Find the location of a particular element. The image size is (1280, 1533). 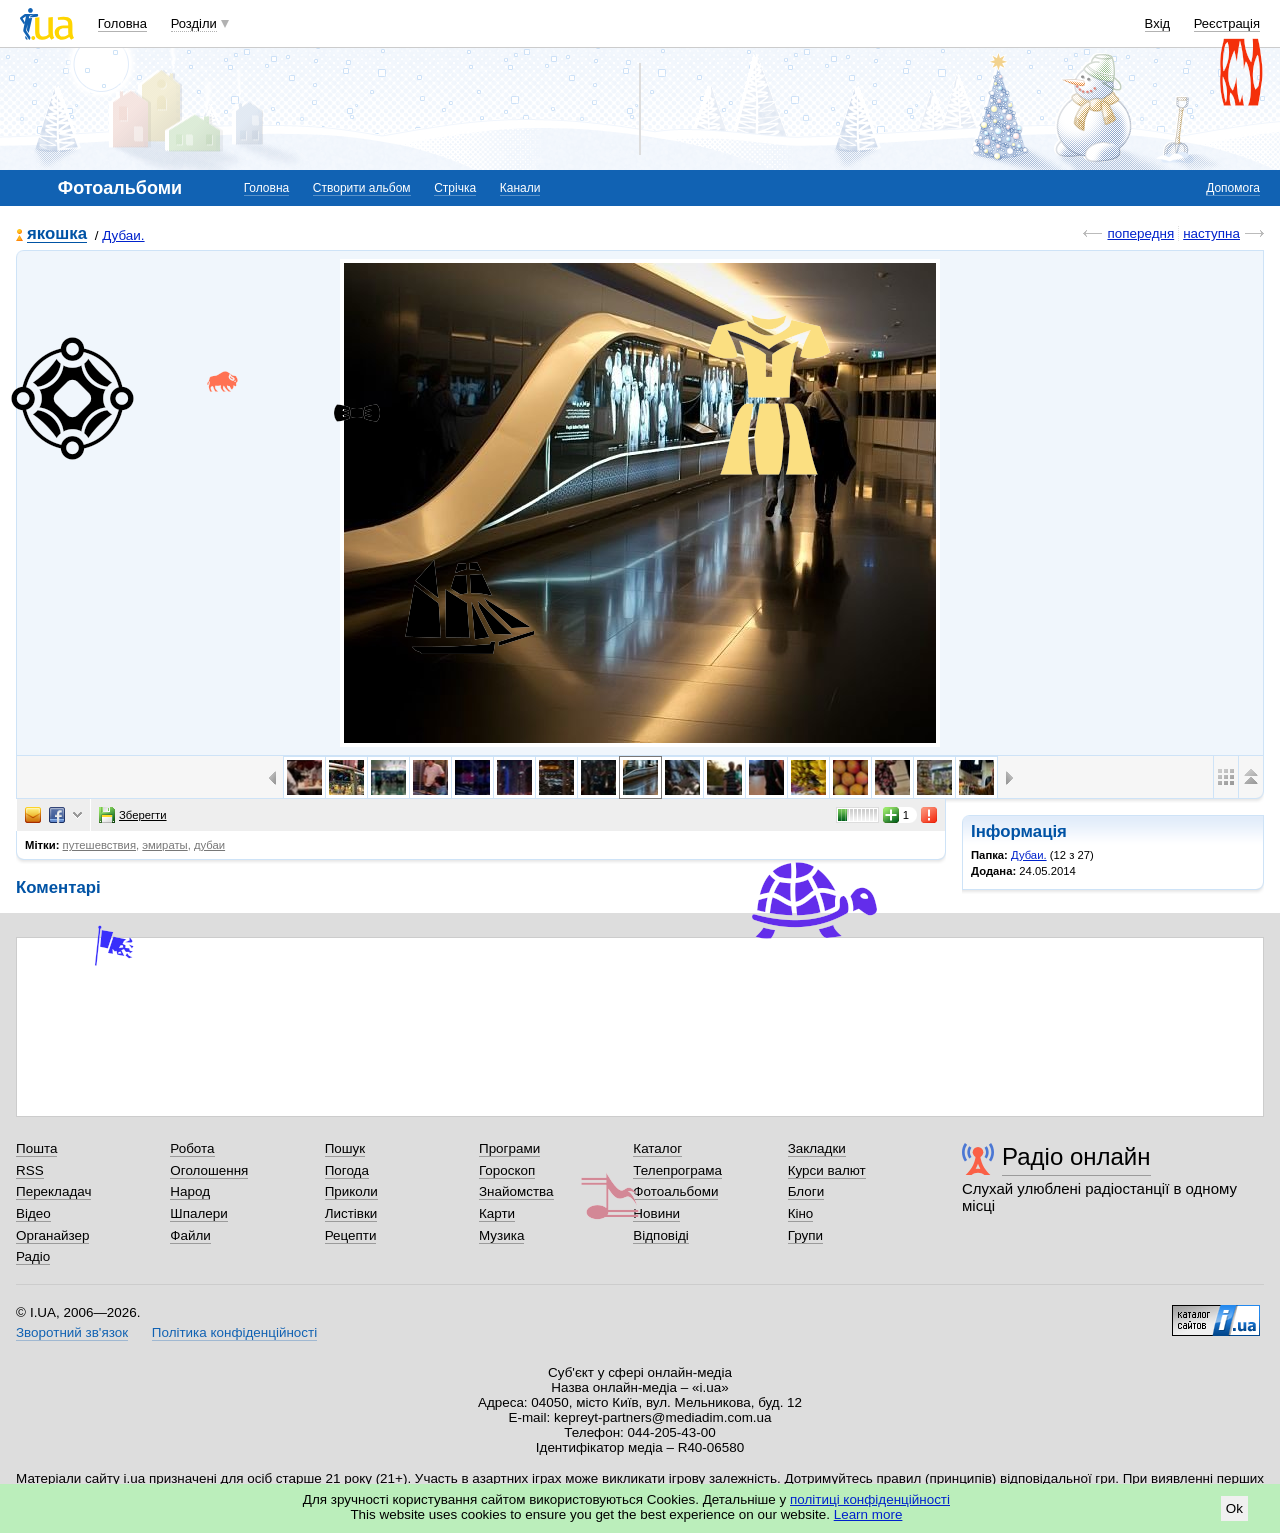

indicates a defeated faction or conquered territory is located at coordinates (113, 945).